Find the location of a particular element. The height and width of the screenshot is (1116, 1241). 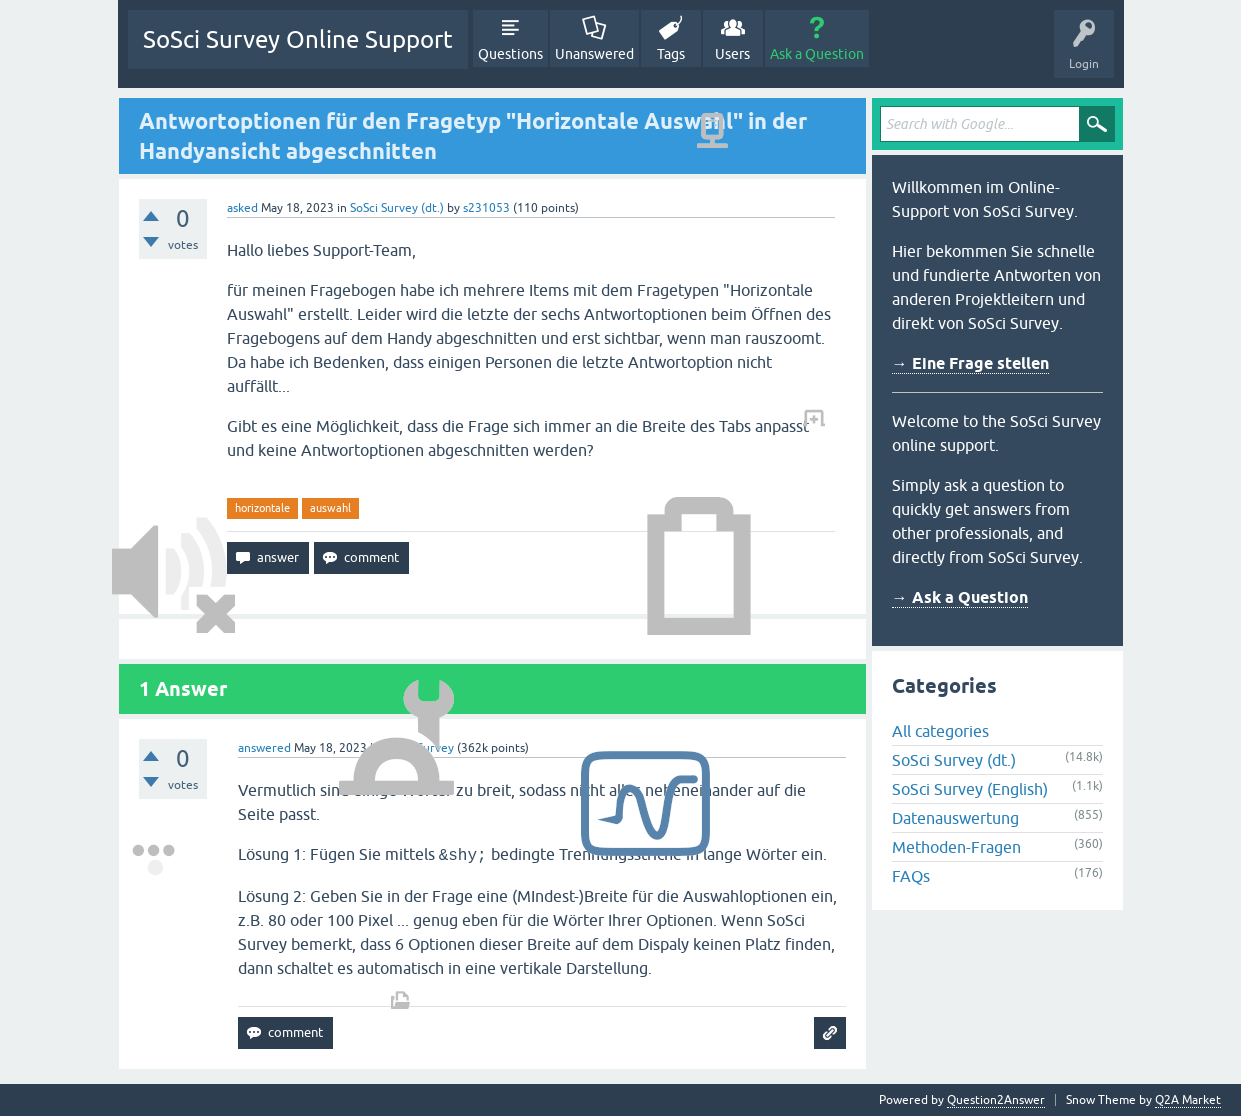

access engineering or technical tools is located at coordinates (396, 737).